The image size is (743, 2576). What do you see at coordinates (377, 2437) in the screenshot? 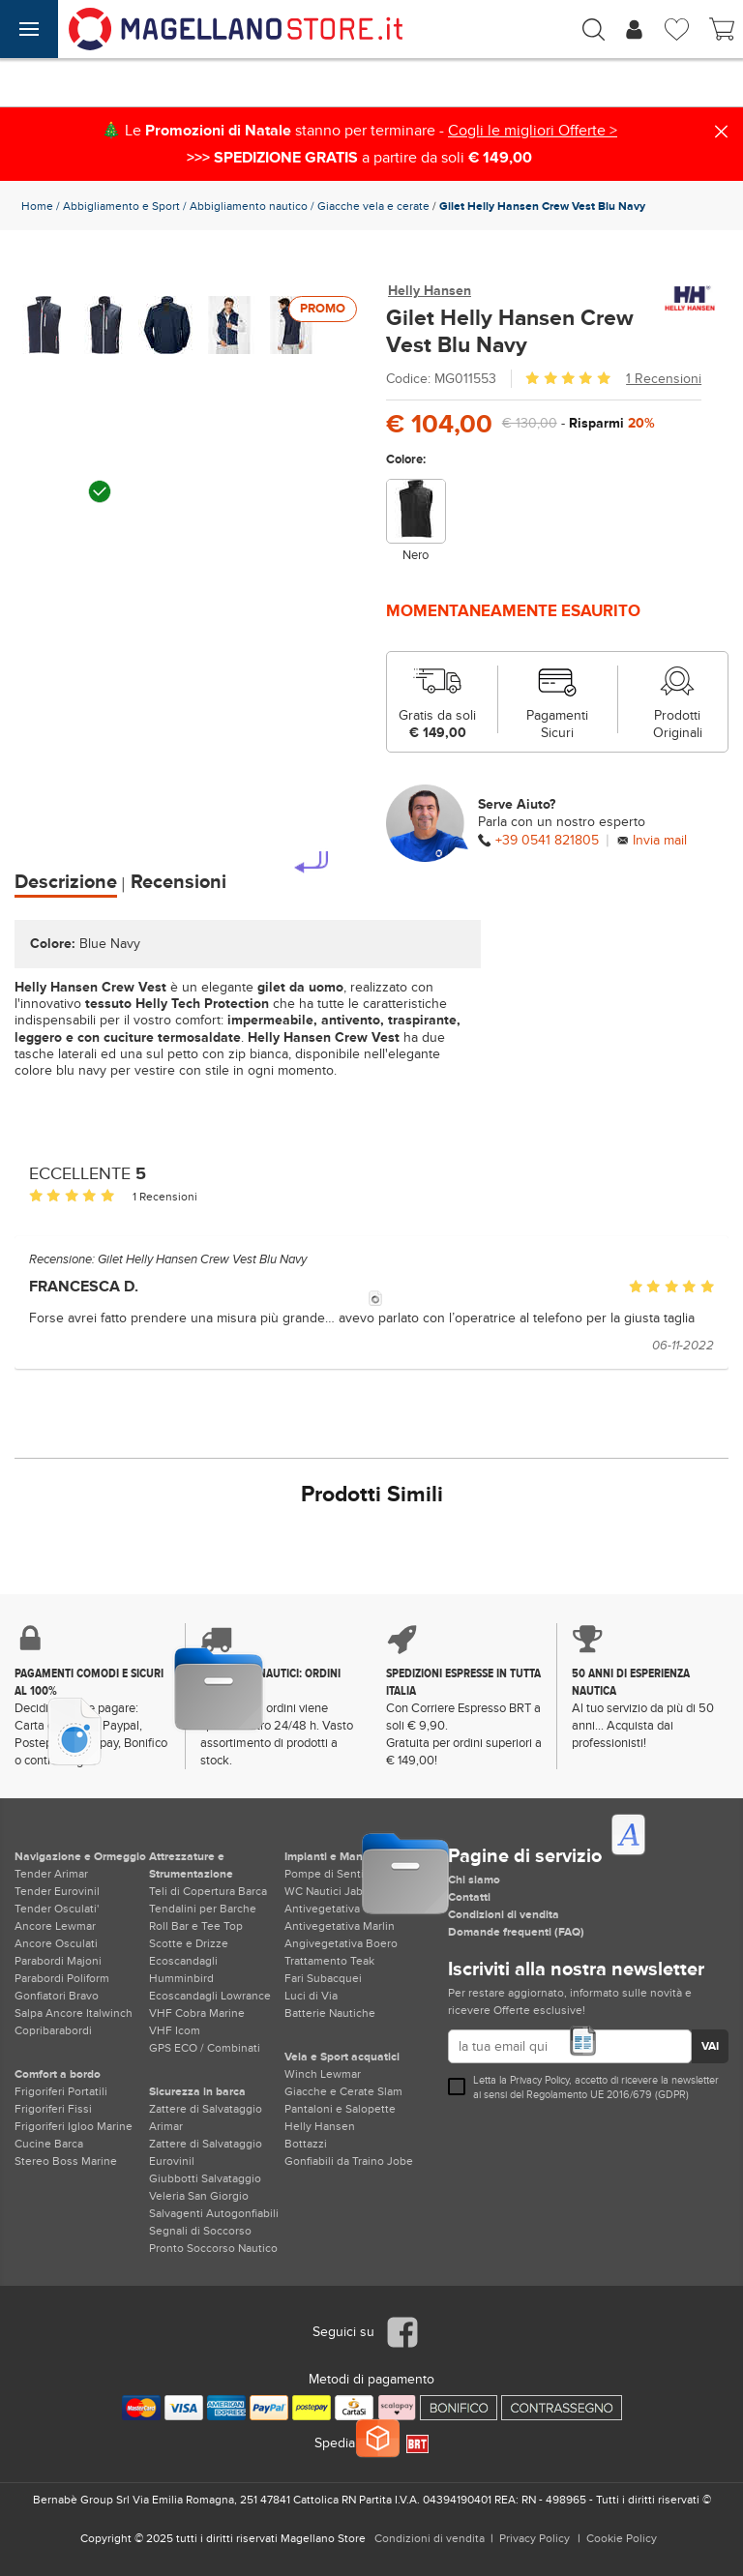
I see `open a 3ds format 3d model file` at bounding box center [377, 2437].